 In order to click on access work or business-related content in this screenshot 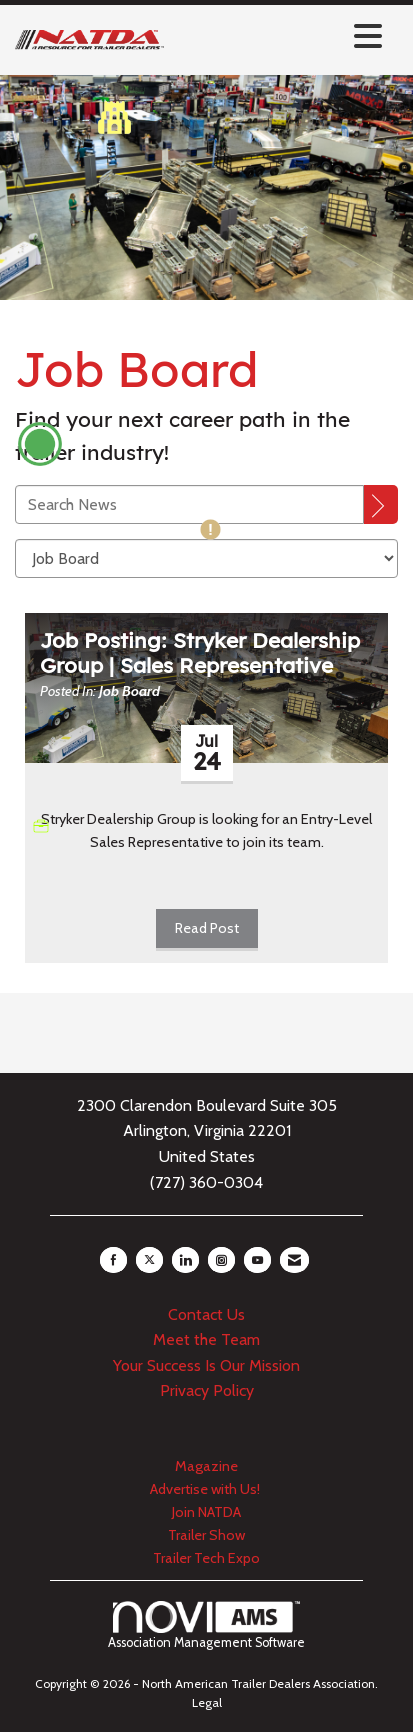, I will do `click(41, 826)`.